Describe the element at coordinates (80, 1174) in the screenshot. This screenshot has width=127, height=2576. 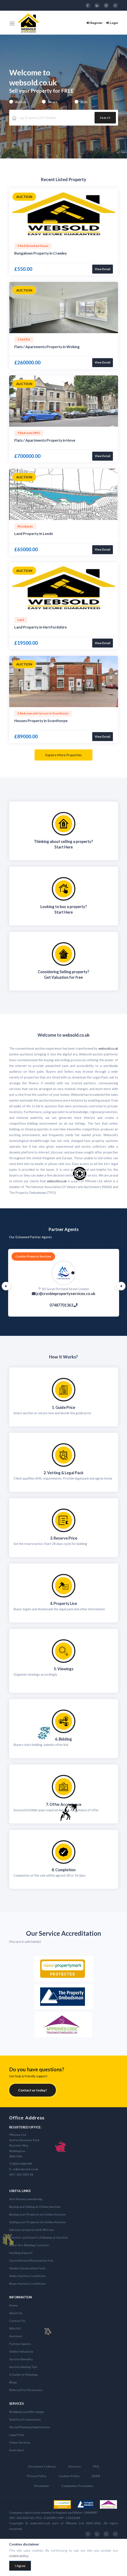
I see `navigate or steer game controls` at that location.